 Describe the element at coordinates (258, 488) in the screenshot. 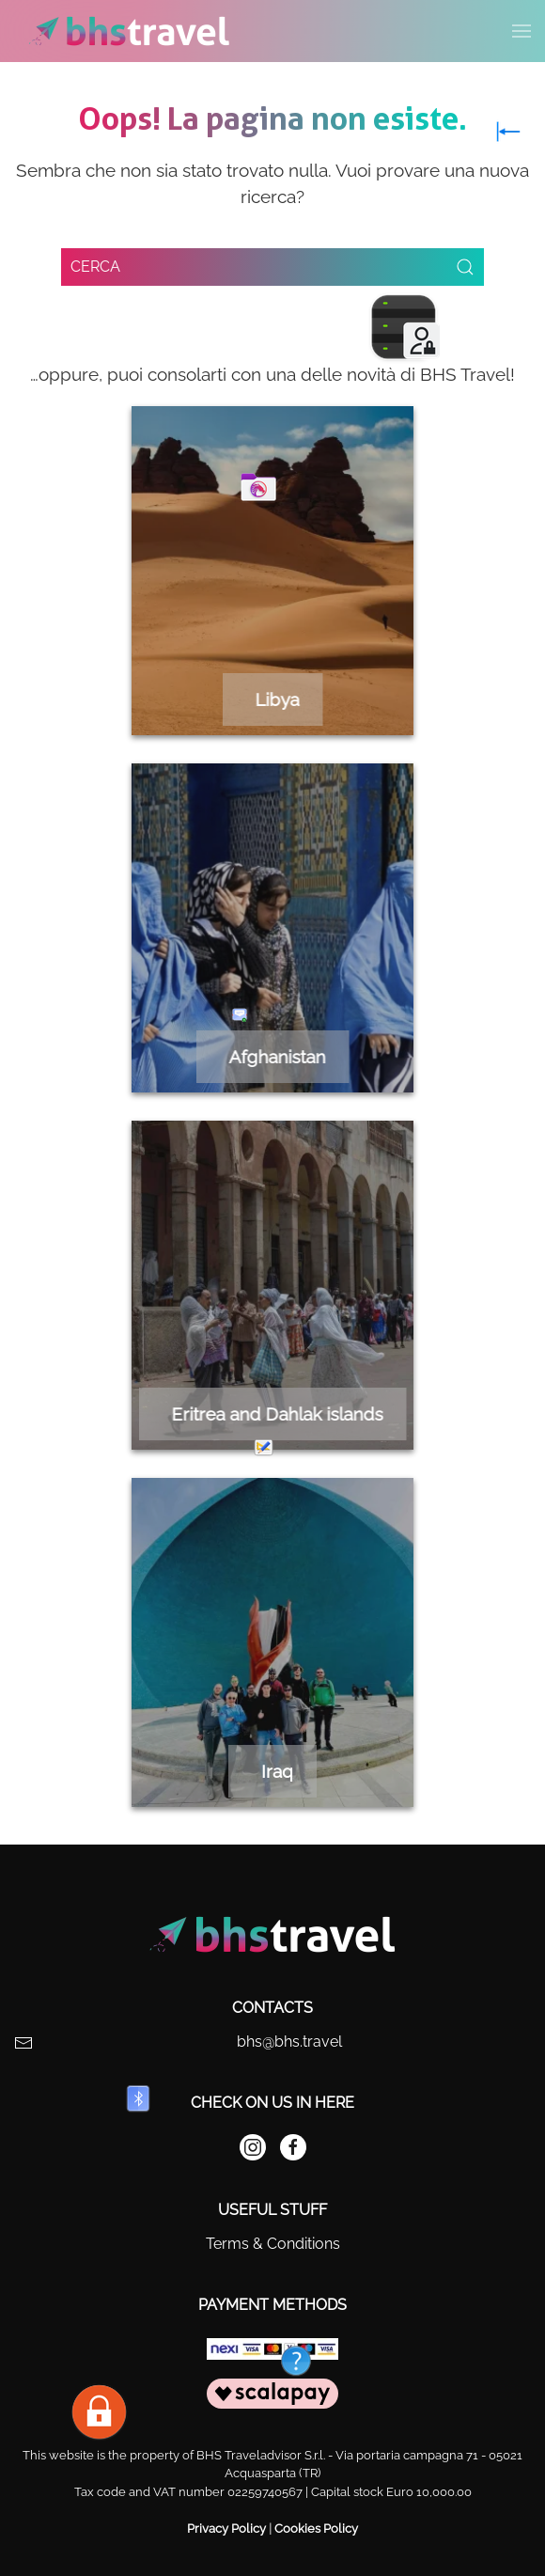

I see `open garuda linux system folder` at that location.